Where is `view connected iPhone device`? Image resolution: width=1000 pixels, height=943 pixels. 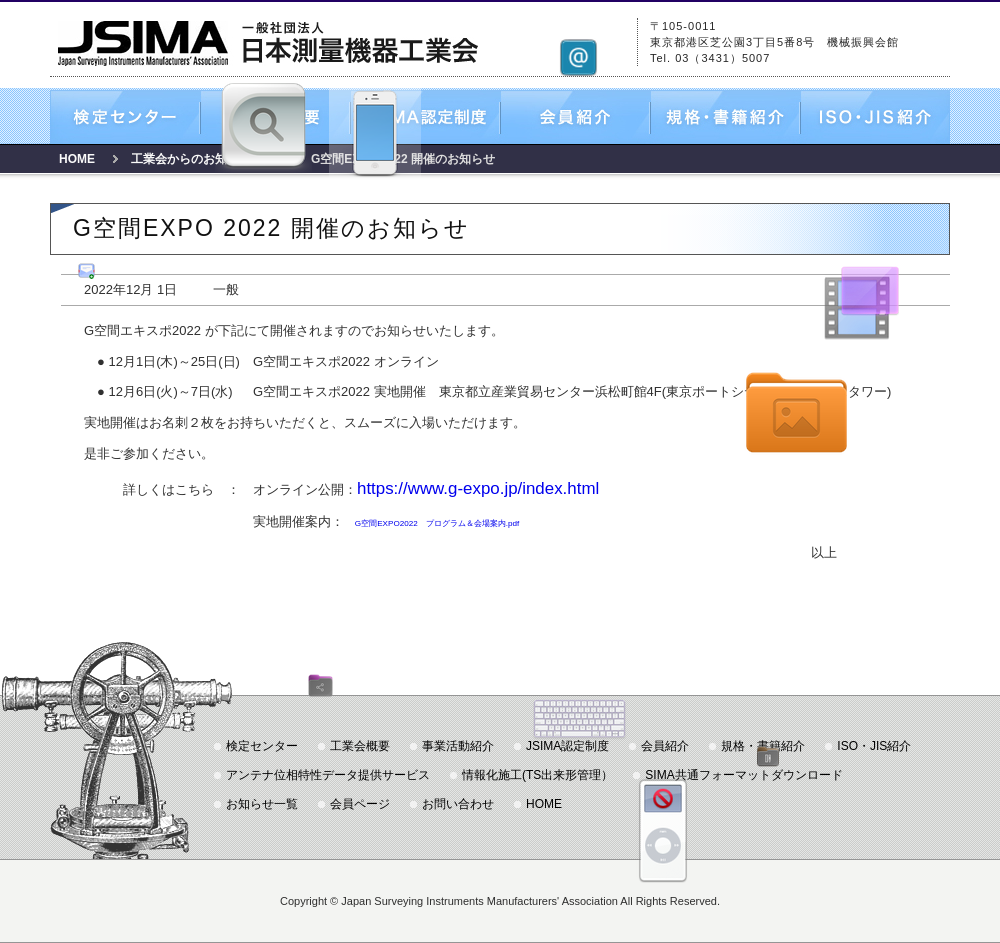 view connected iPhone device is located at coordinates (375, 132).